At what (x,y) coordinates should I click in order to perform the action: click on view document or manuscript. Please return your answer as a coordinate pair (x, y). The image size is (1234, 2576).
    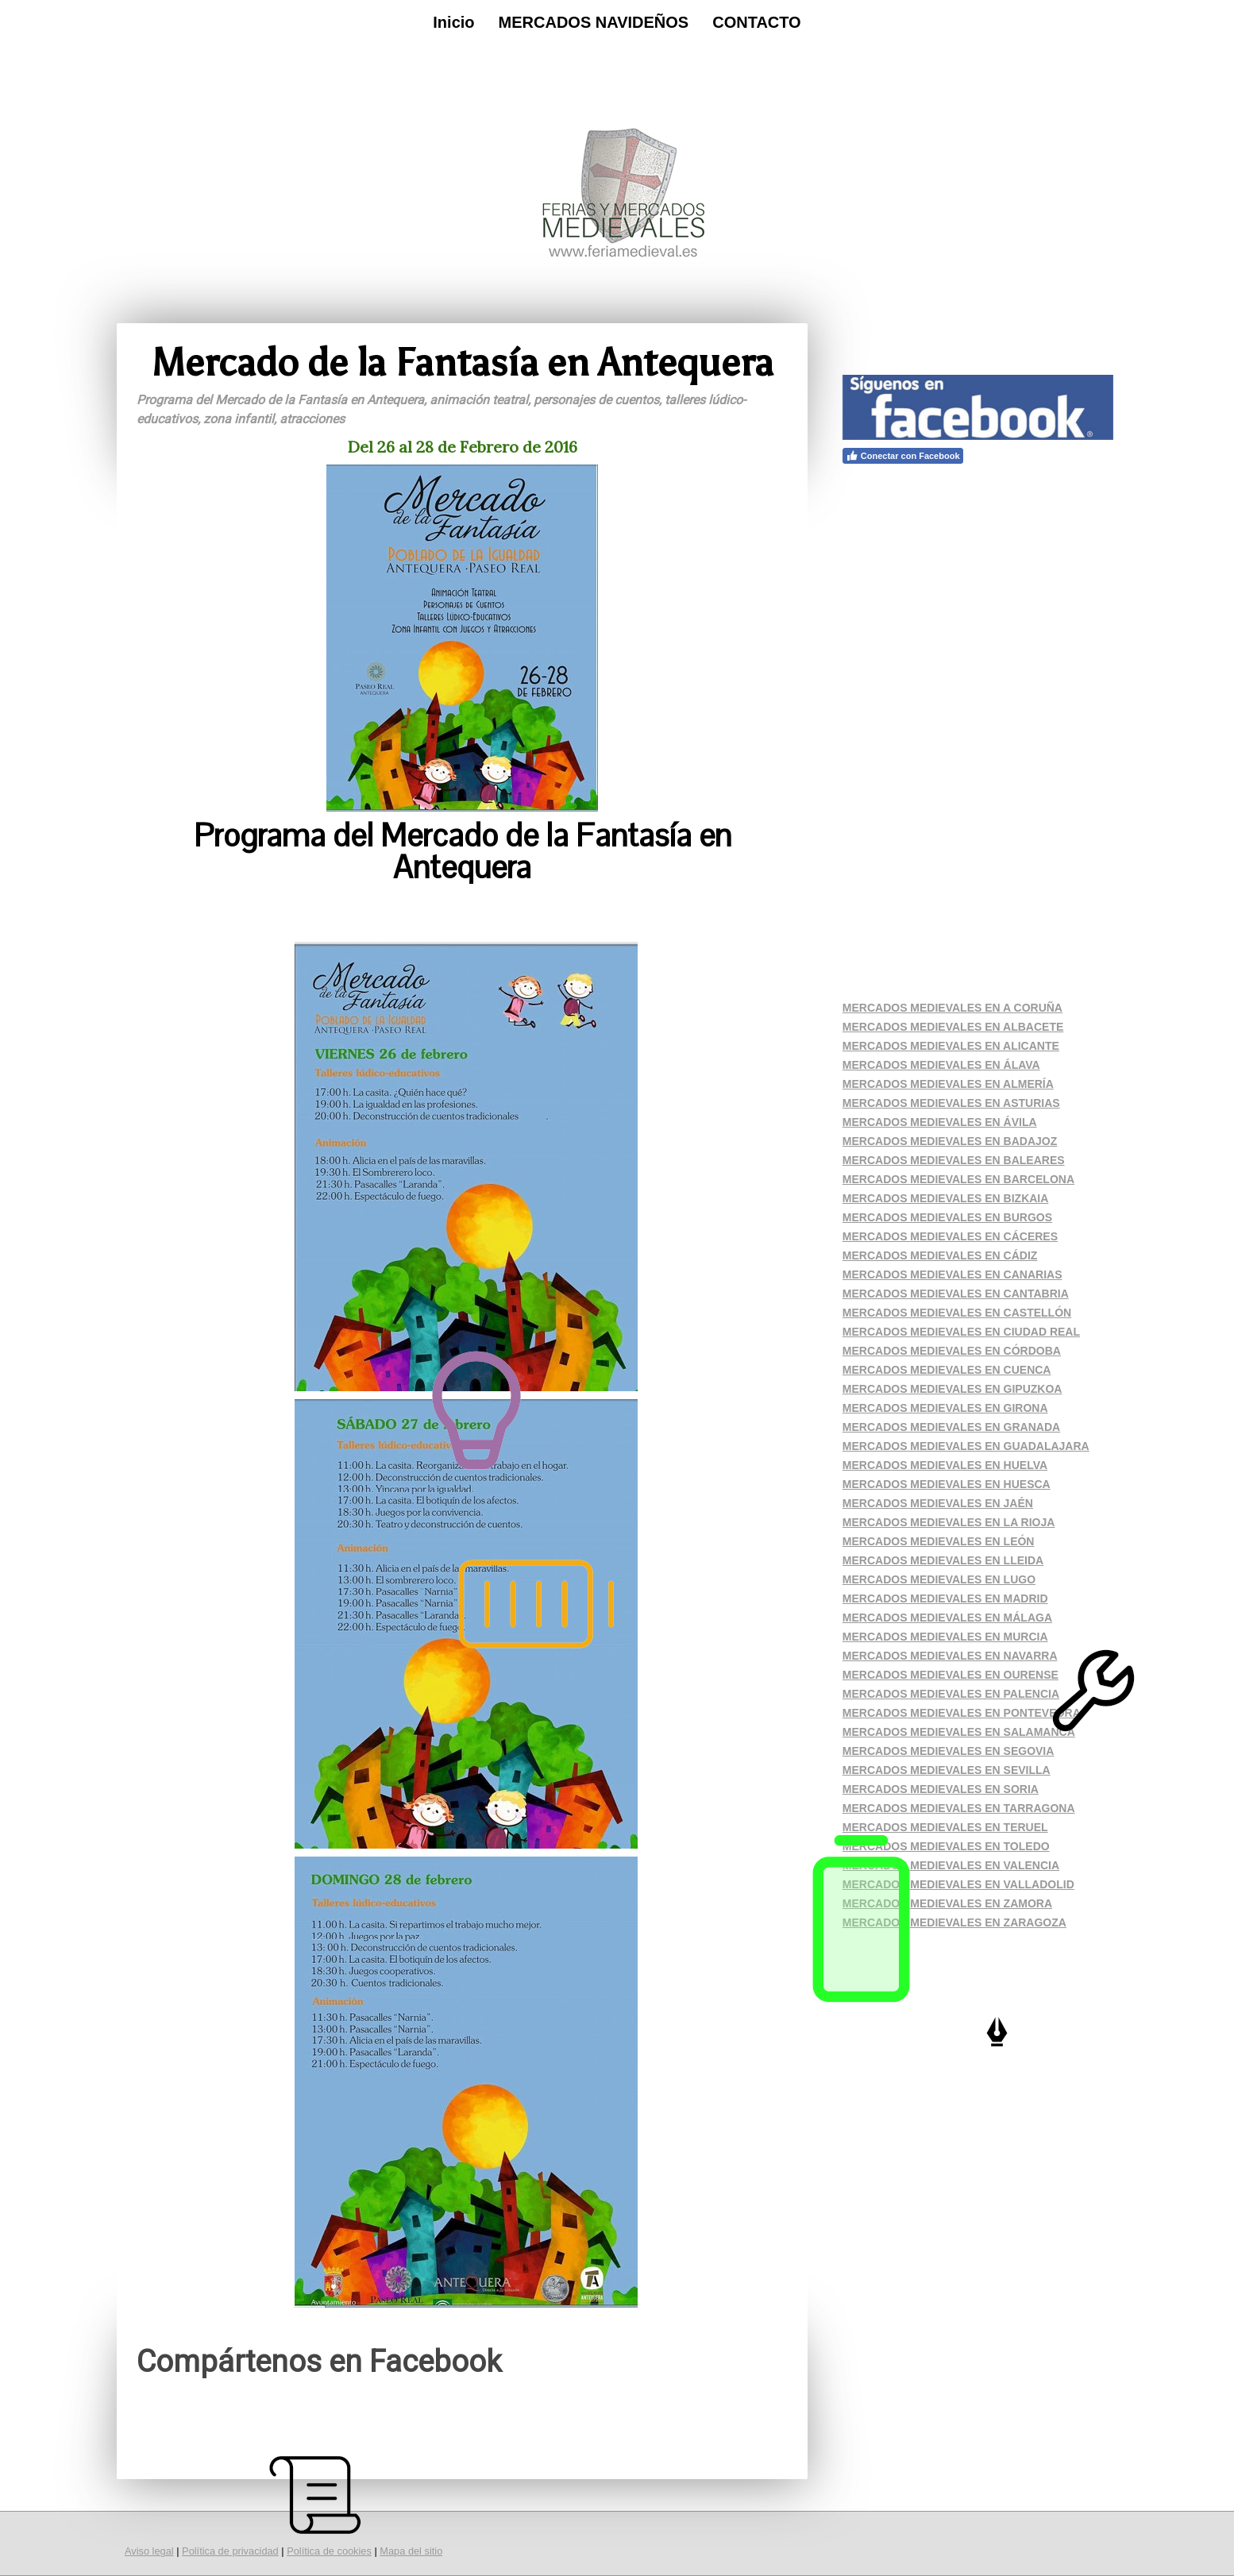
    Looking at the image, I should click on (318, 2495).